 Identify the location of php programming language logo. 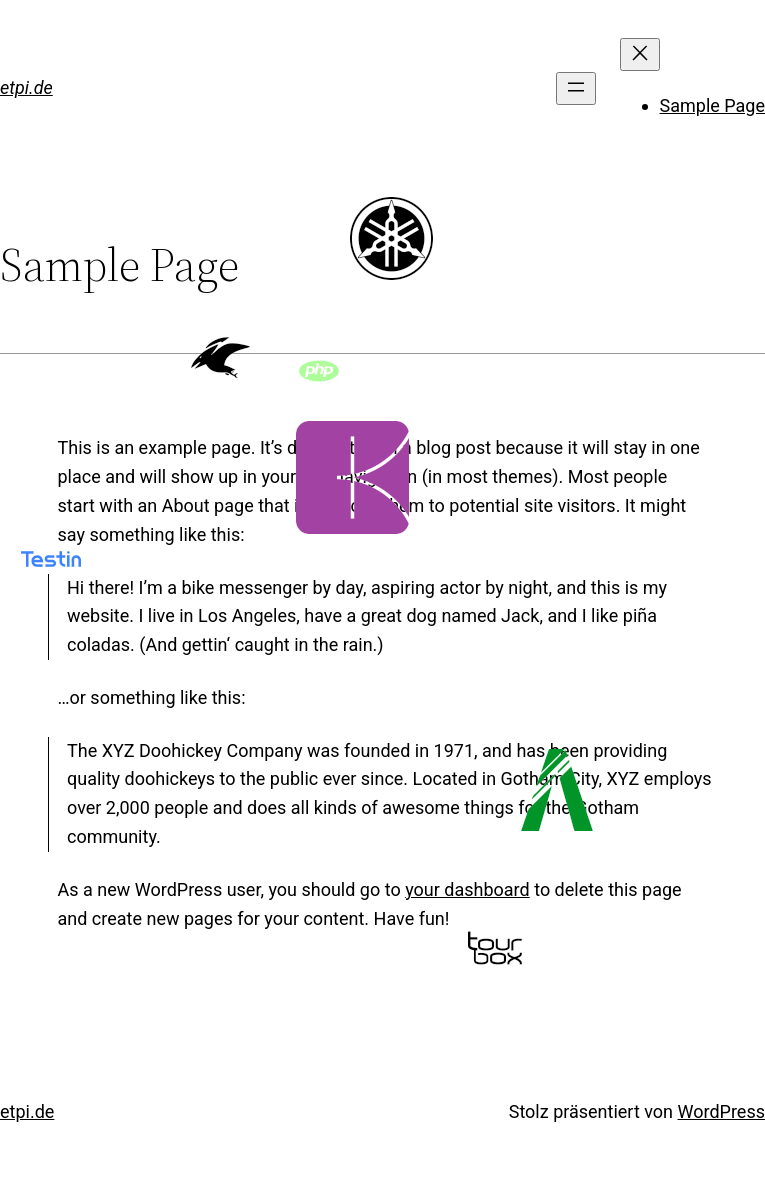
(319, 371).